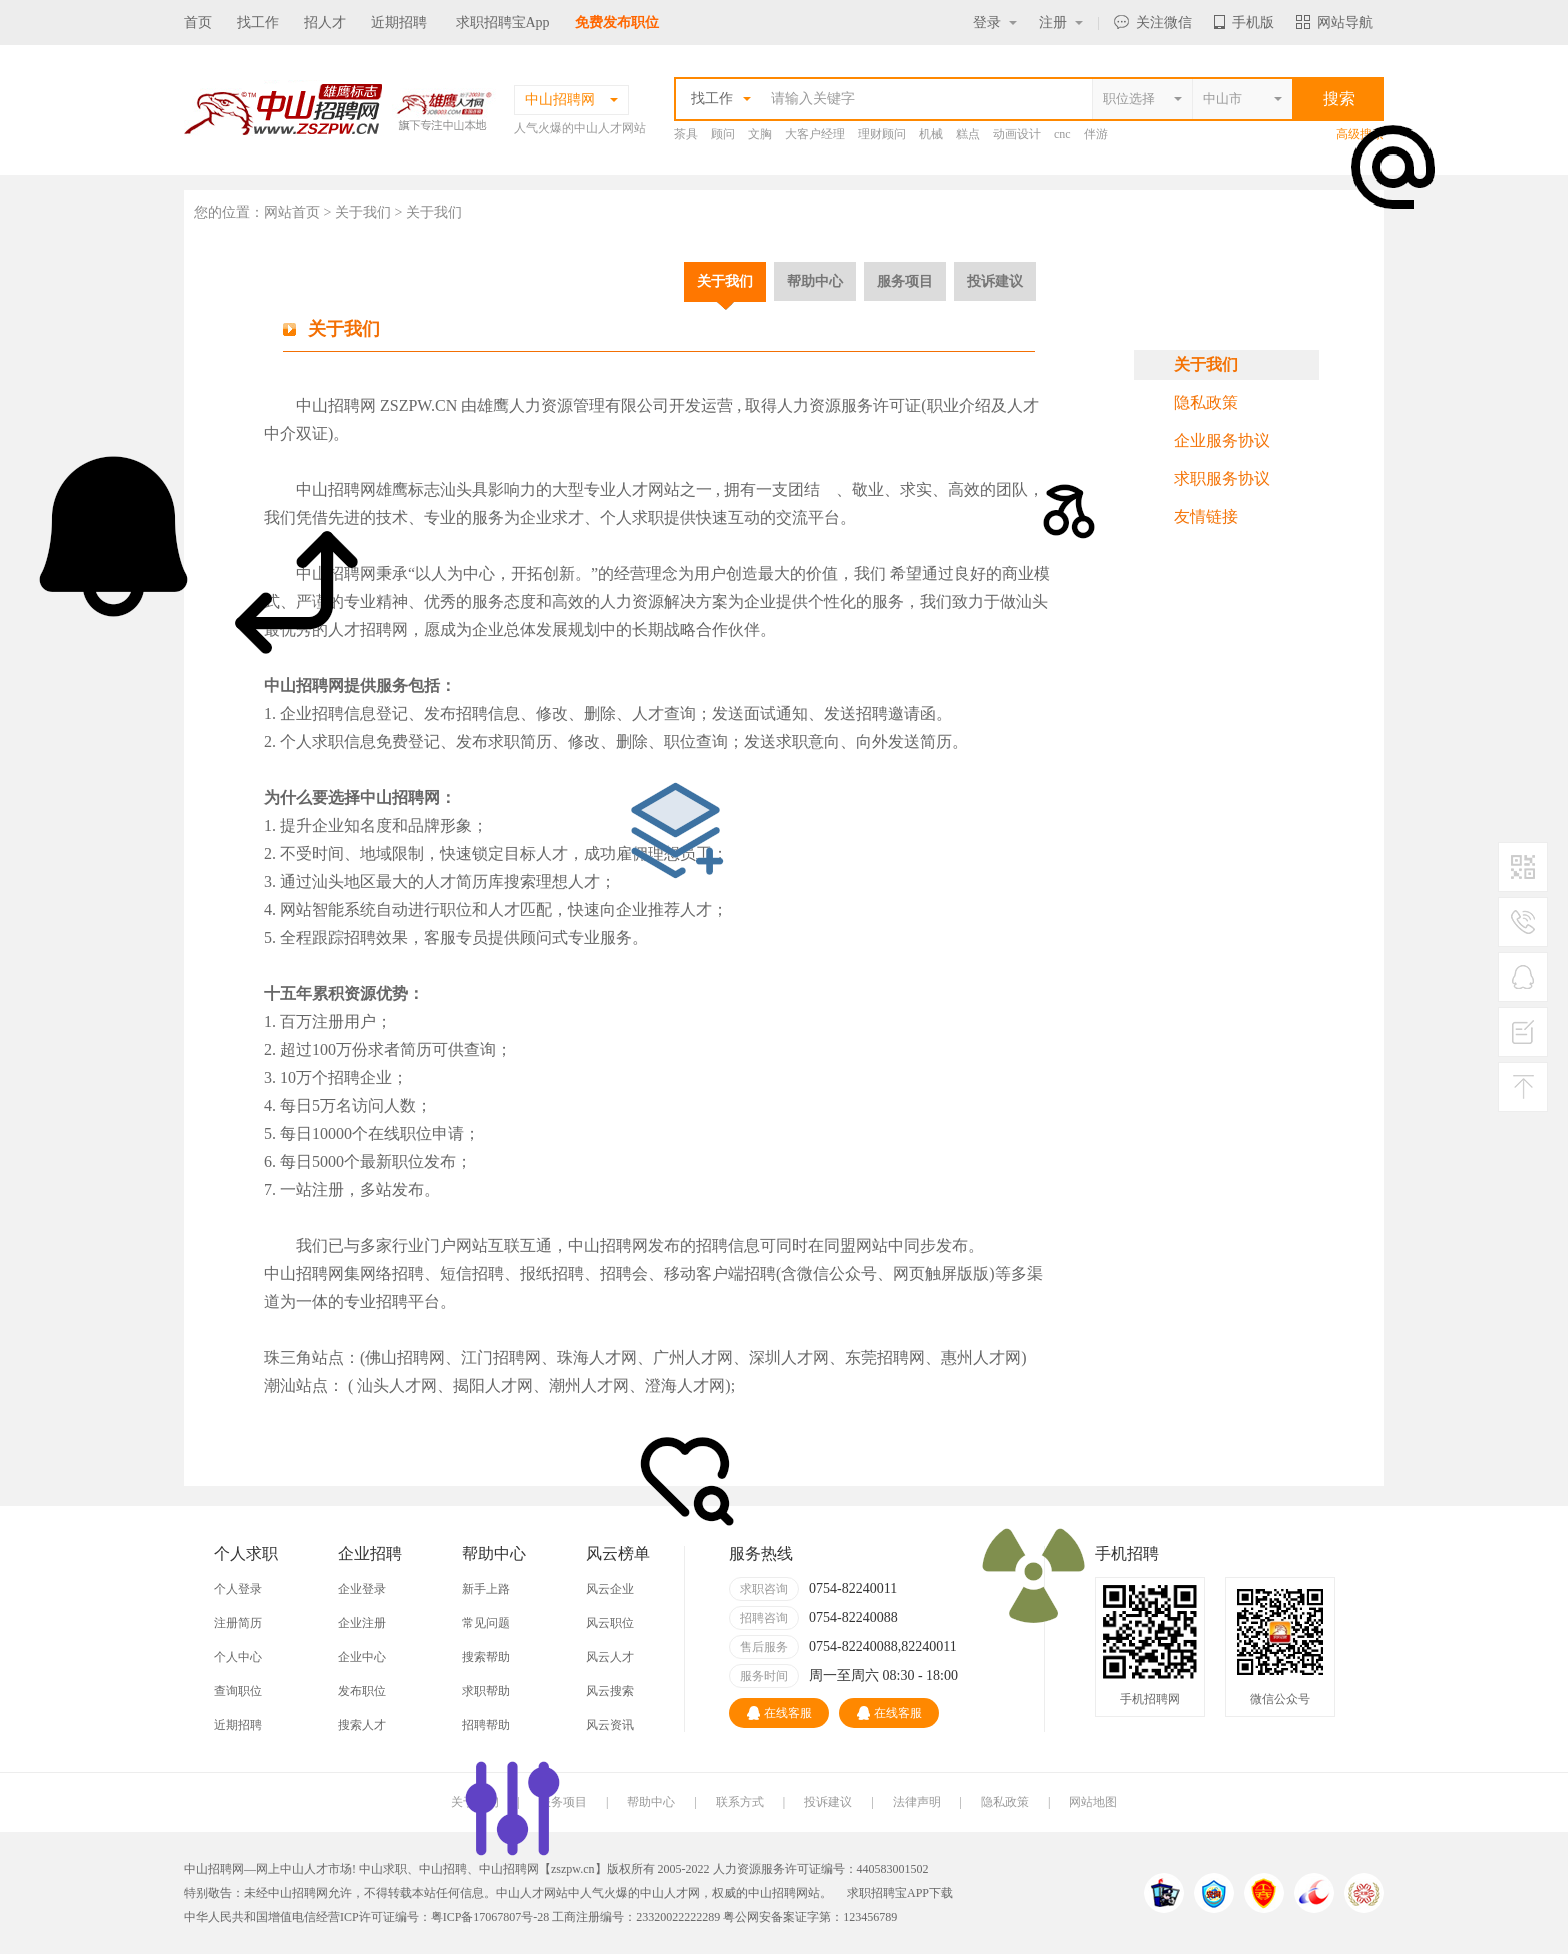 The image size is (1568, 1954). I want to click on enter or view email address, so click(1393, 167).